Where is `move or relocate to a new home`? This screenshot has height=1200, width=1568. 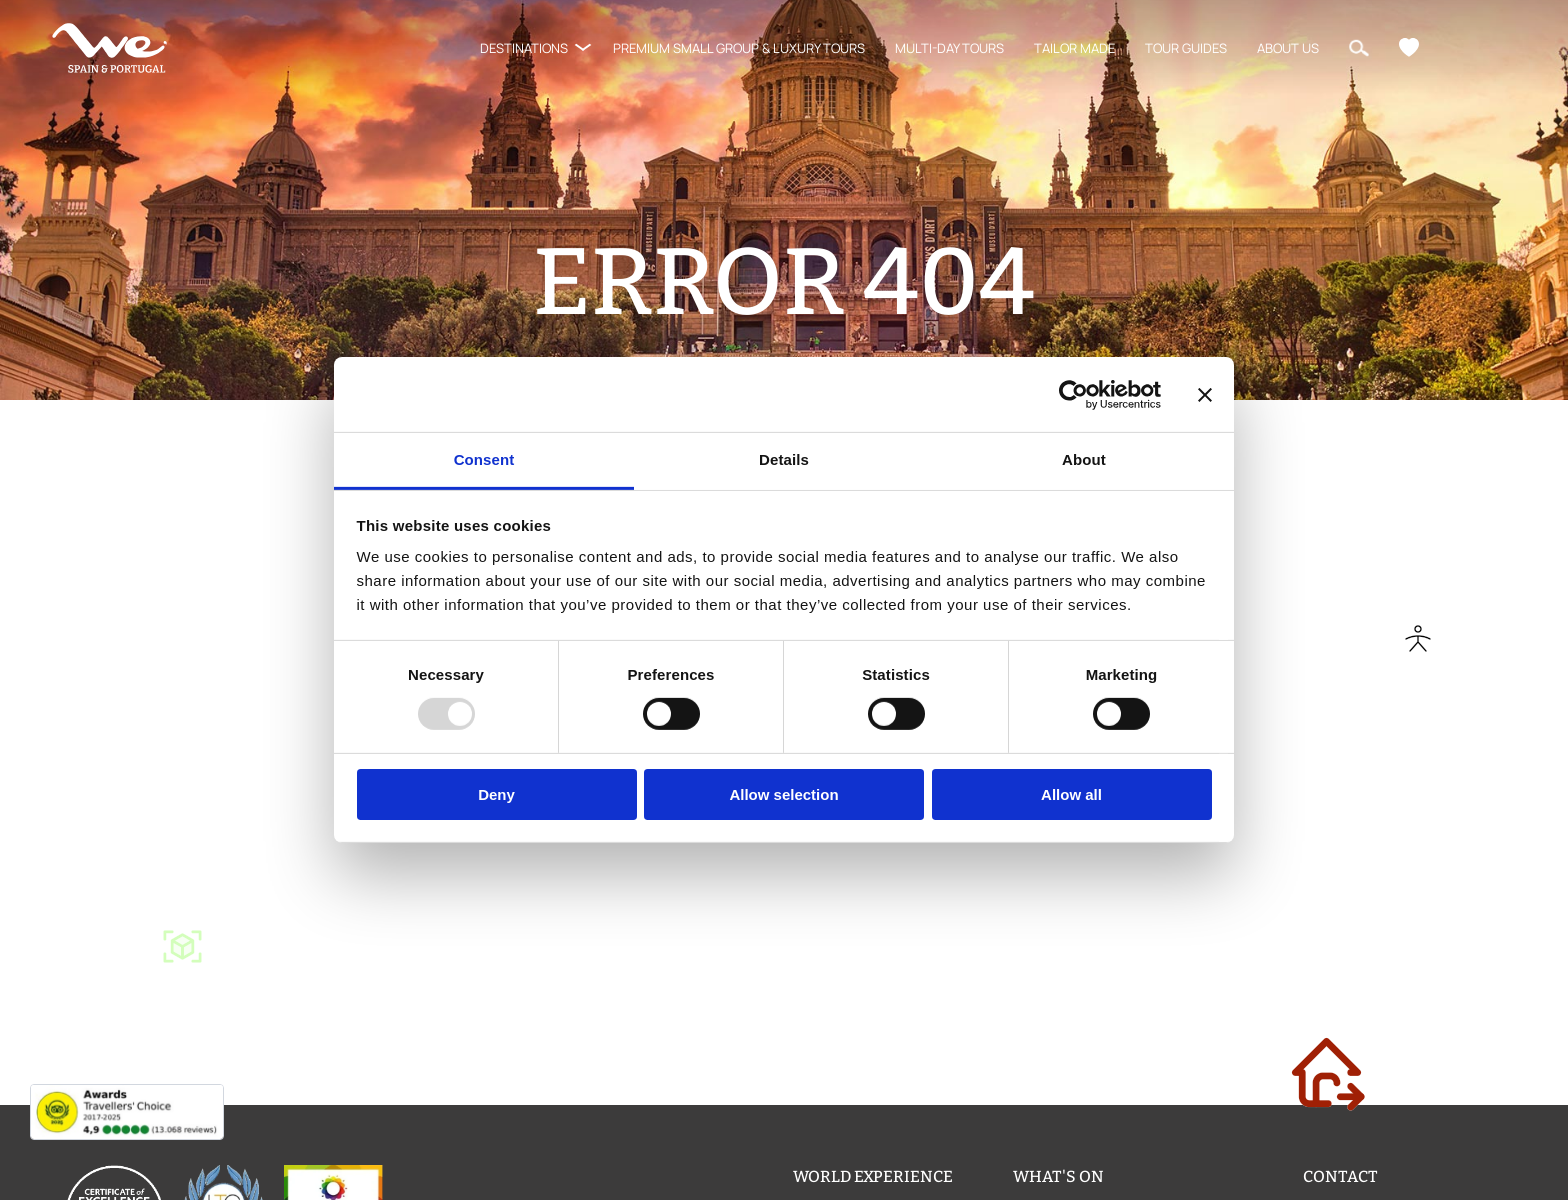
move or relocate to a new home is located at coordinates (1326, 1072).